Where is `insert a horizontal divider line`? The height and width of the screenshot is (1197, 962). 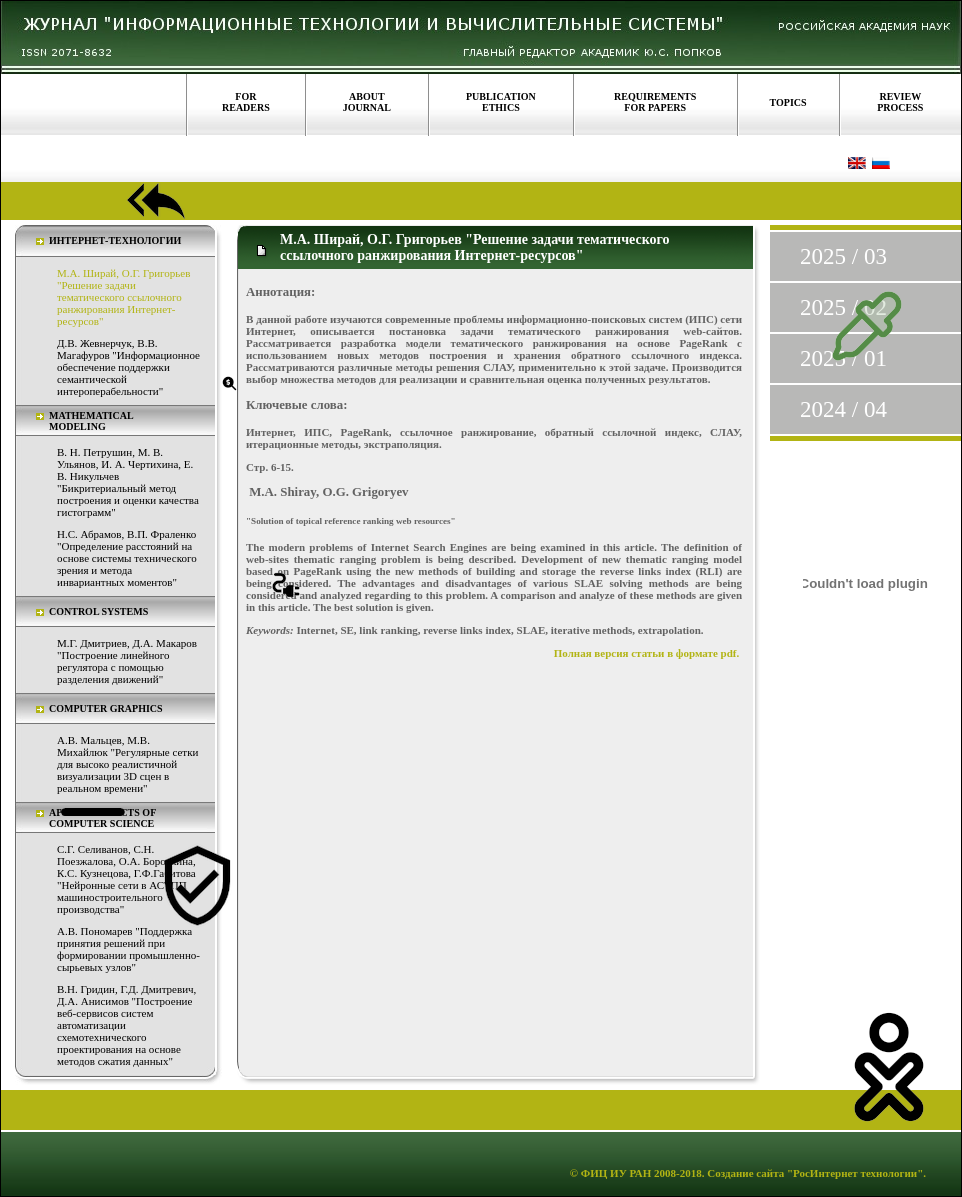
insert a horizontal divider line is located at coordinates (93, 812).